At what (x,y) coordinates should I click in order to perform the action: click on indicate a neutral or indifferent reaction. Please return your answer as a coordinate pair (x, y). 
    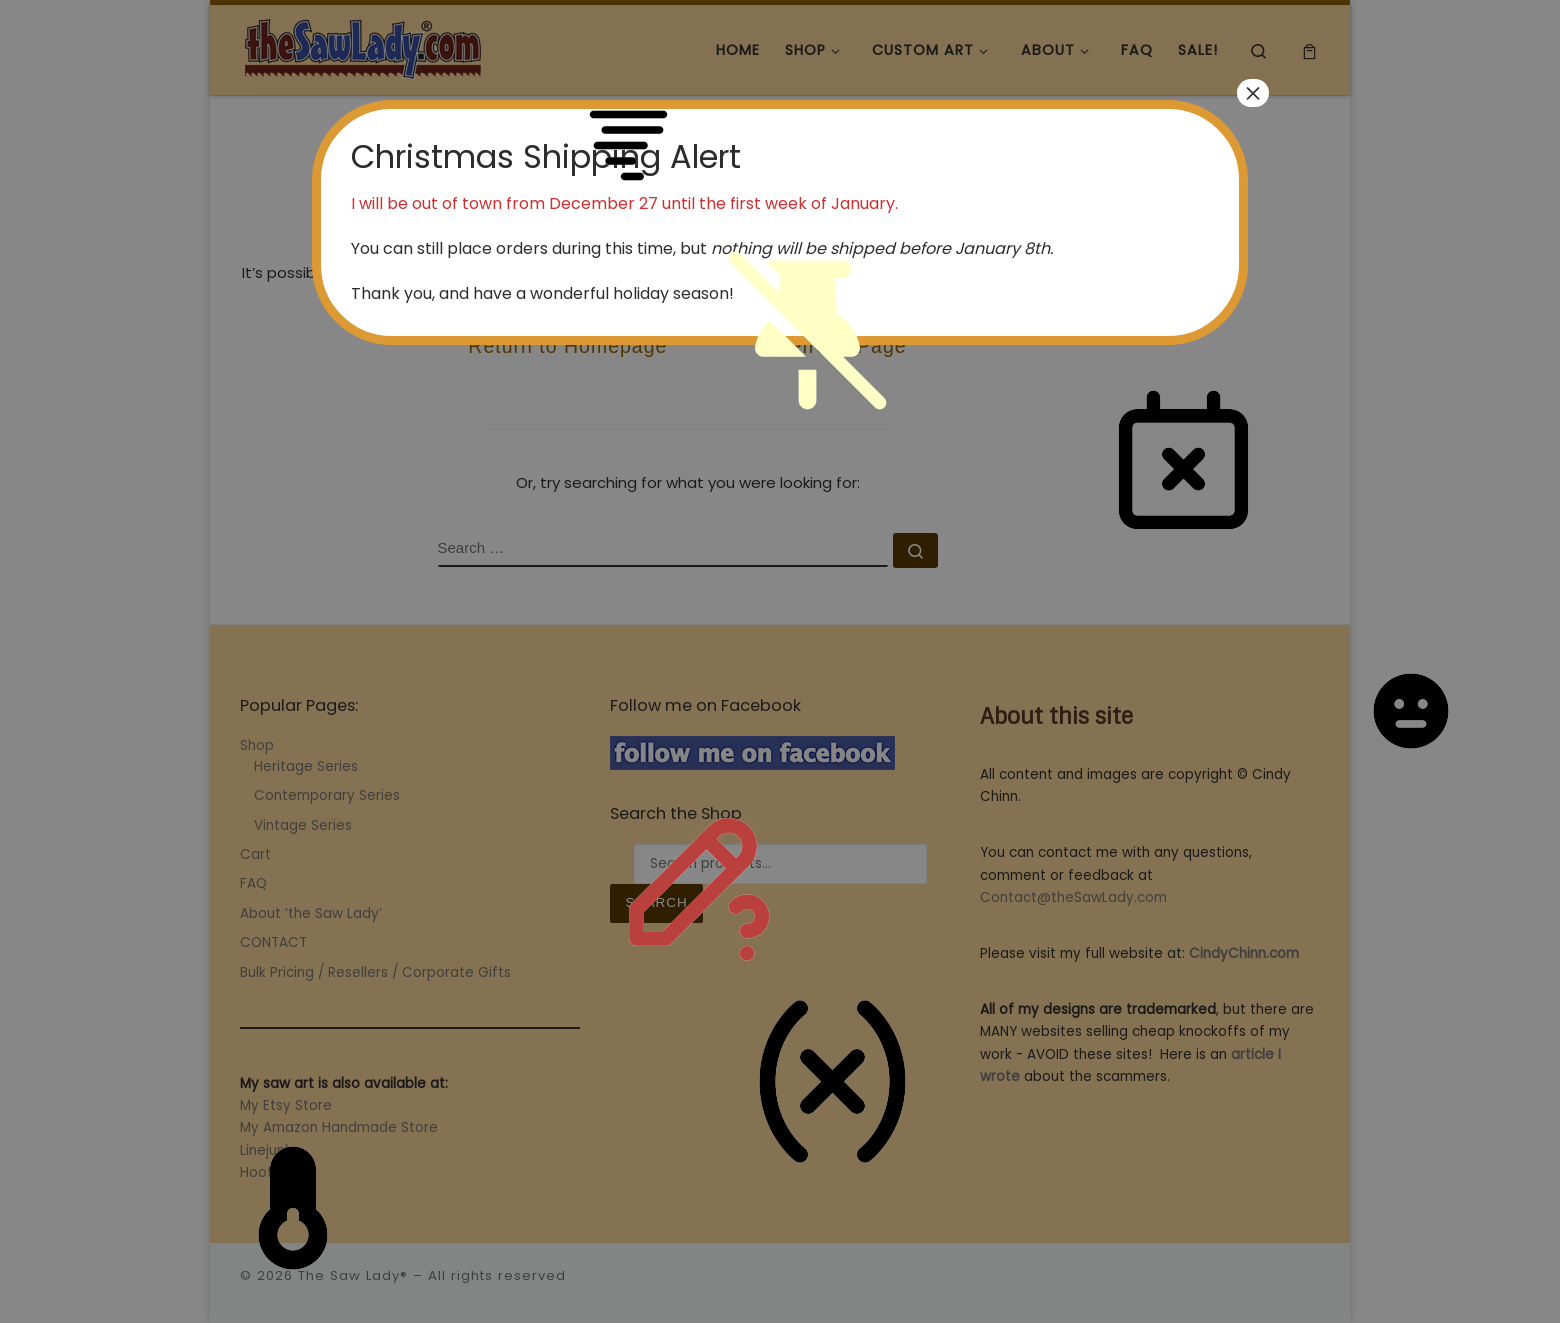
    Looking at the image, I should click on (1411, 711).